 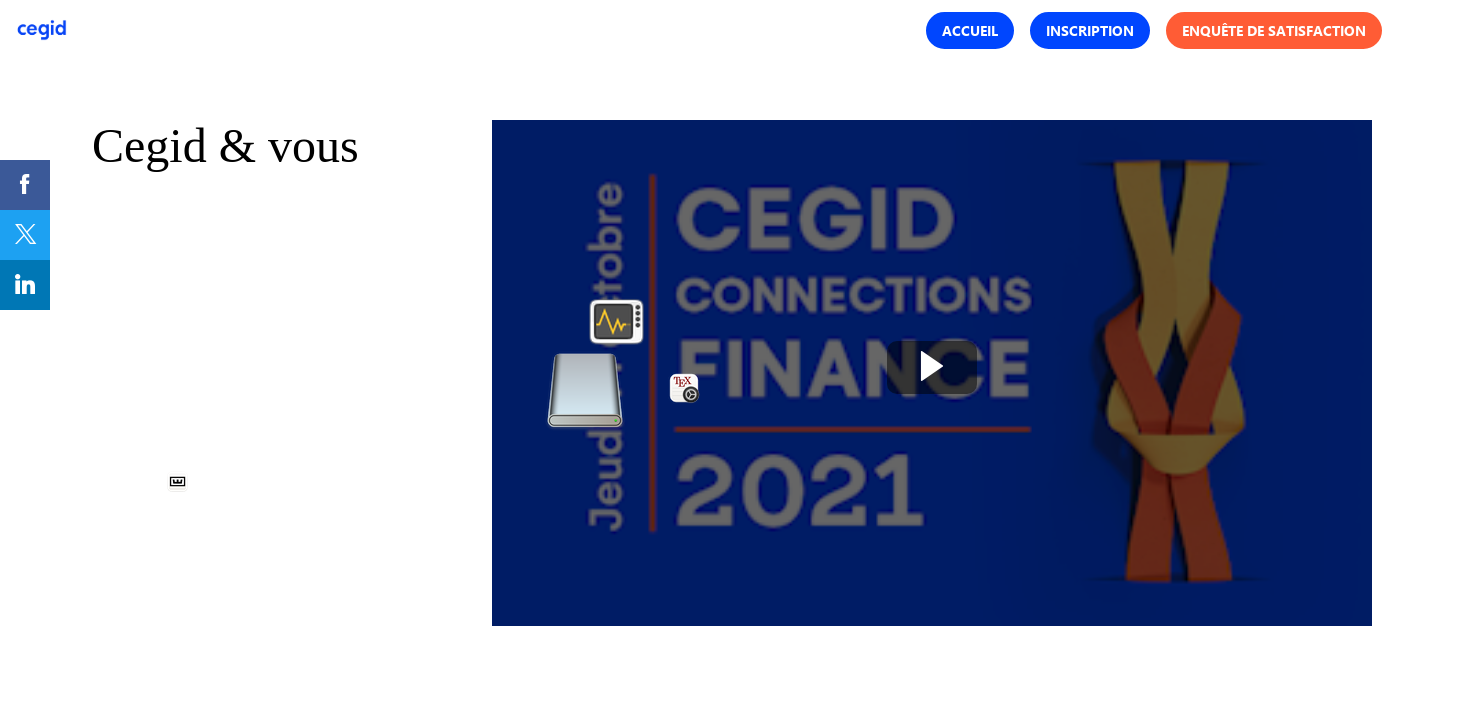 I want to click on access removable storage device, so click(x=585, y=391).